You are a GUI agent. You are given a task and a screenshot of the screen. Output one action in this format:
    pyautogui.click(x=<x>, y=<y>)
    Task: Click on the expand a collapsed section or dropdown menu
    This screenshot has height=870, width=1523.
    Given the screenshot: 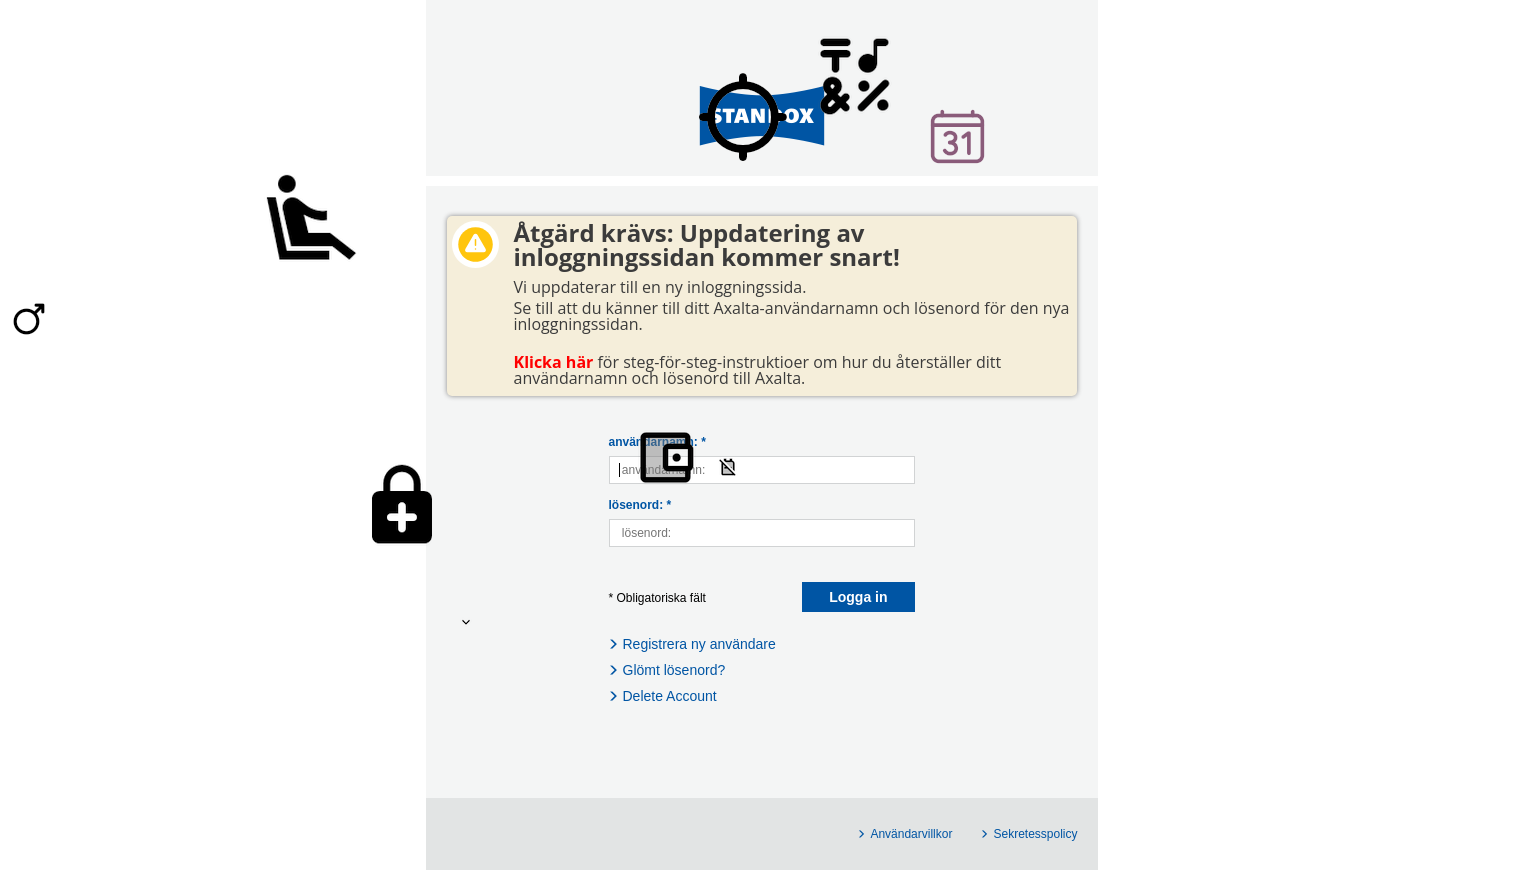 What is the action you would take?
    pyautogui.click(x=466, y=622)
    